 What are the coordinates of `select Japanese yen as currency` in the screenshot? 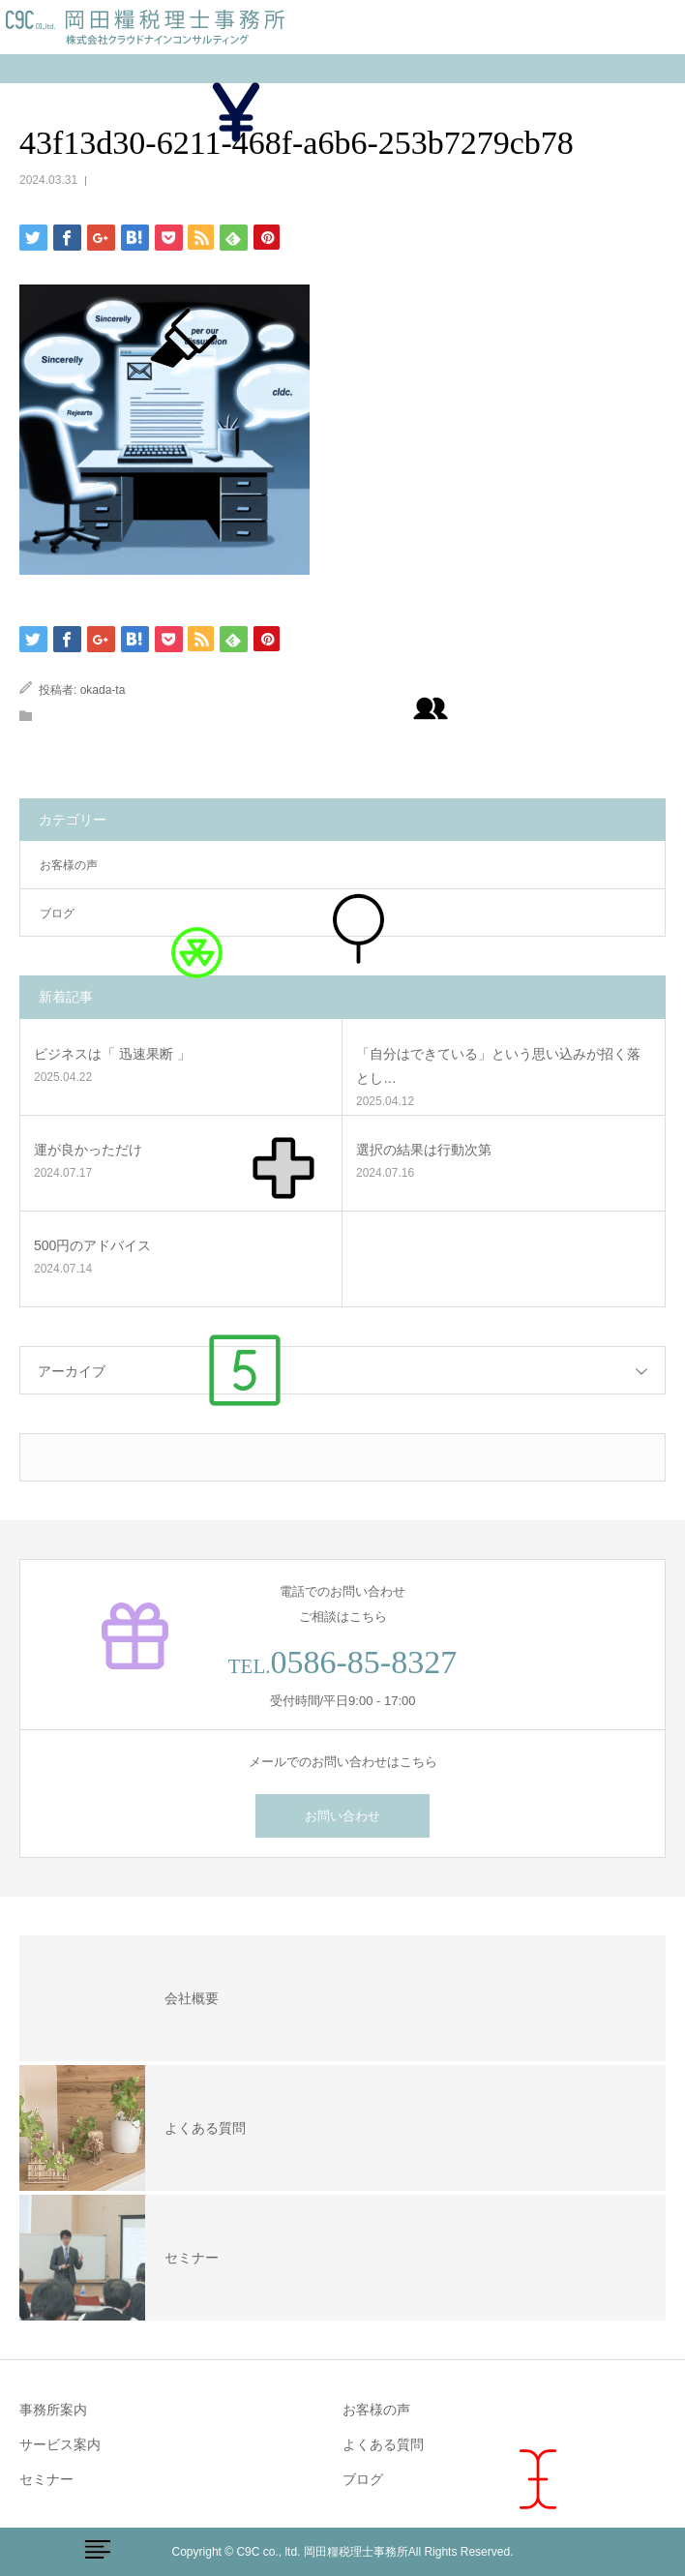 It's located at (236, 112).